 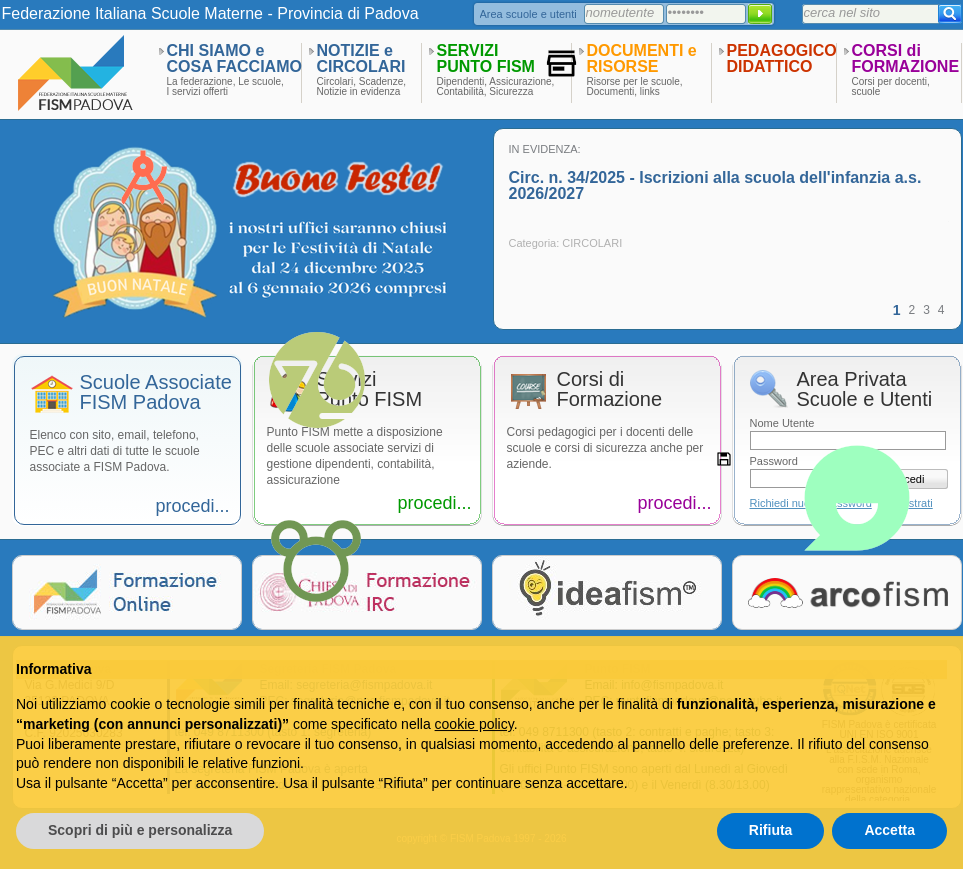 I want to click on access Disney account or profile, so click(x=316, y=561).